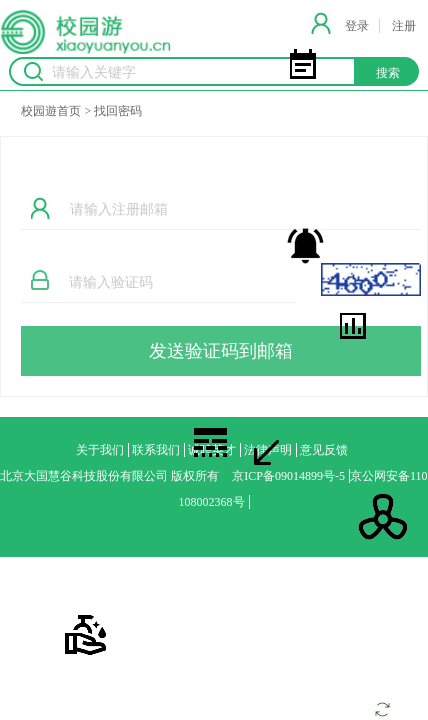 Image resolution: width=428 pixels, height=720 pixels. What do you see at coordinates (86, 634) in the screenshot?
I see `hand hygiene or sanitization reminder` at bounding box center [86, 634].